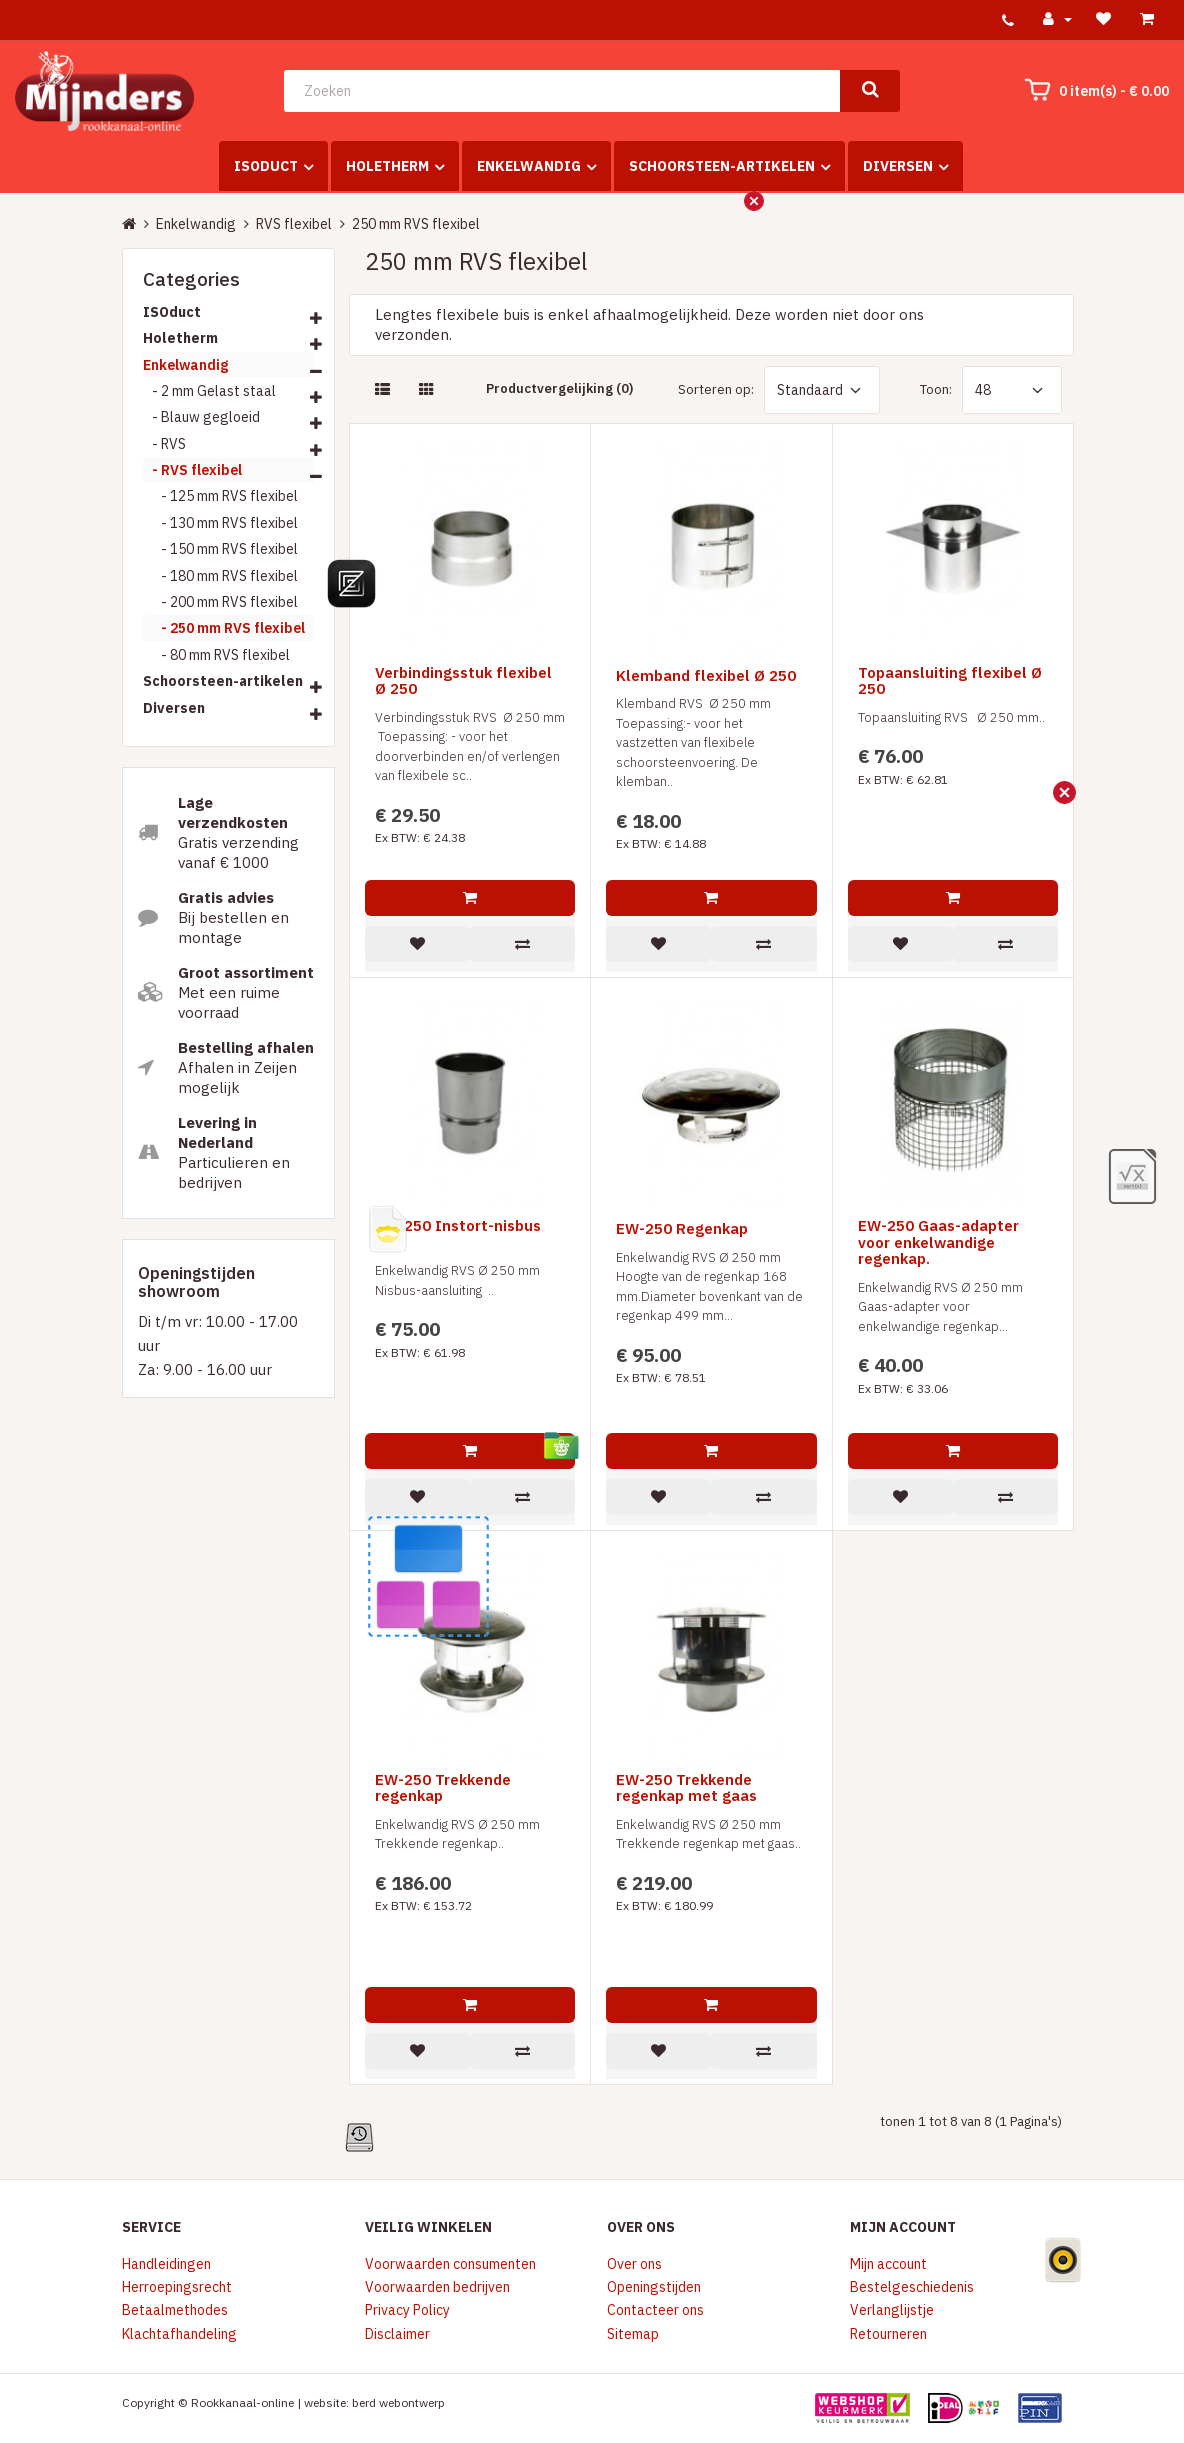  I want to click on open zed code editor, so click(351, 583).